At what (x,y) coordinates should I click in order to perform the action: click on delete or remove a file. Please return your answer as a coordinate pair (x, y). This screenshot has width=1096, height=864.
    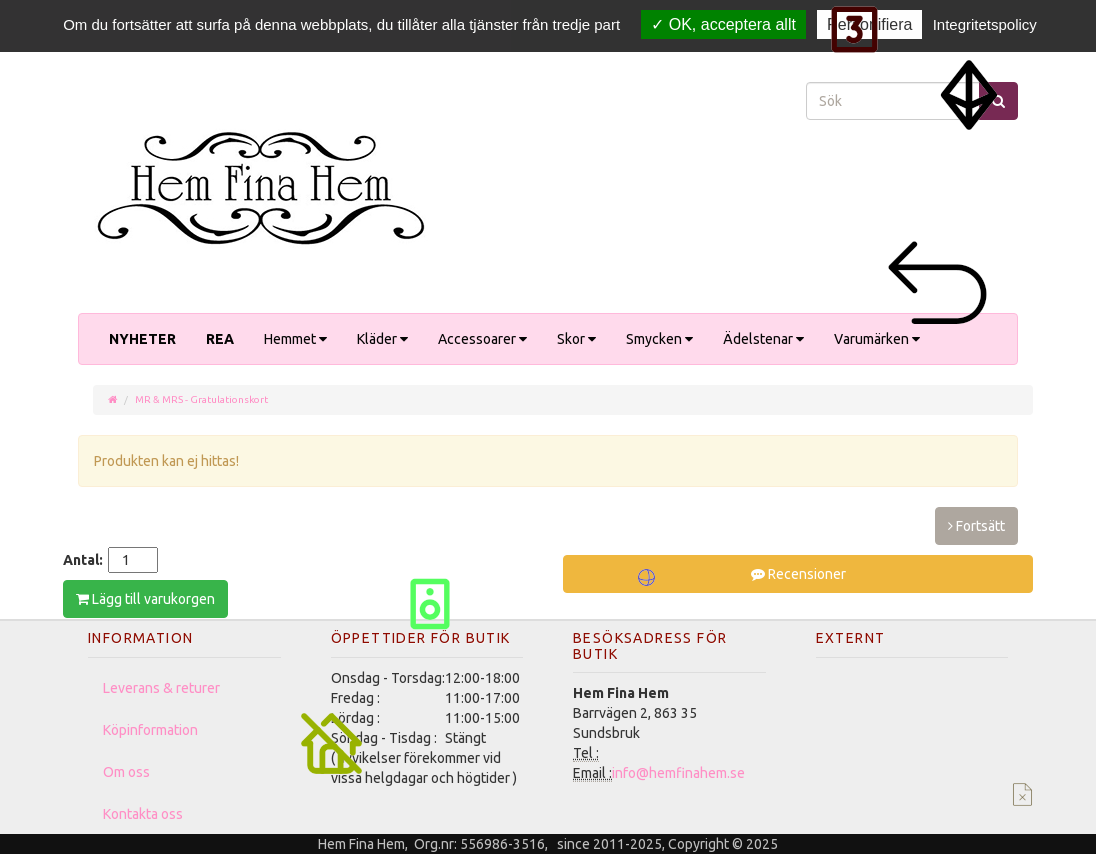
    Looking at the image, I should click on (1022, 794).